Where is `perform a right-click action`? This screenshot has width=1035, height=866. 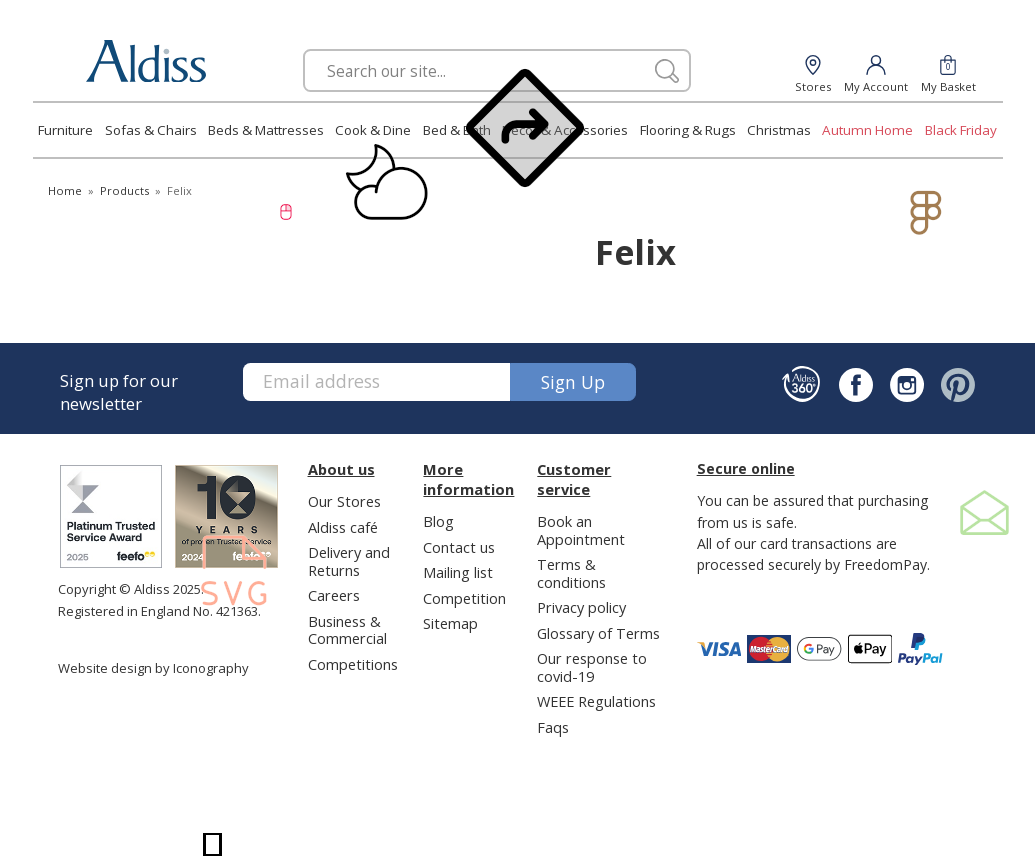 perform a right-click action is located at coordinates (286, 212).